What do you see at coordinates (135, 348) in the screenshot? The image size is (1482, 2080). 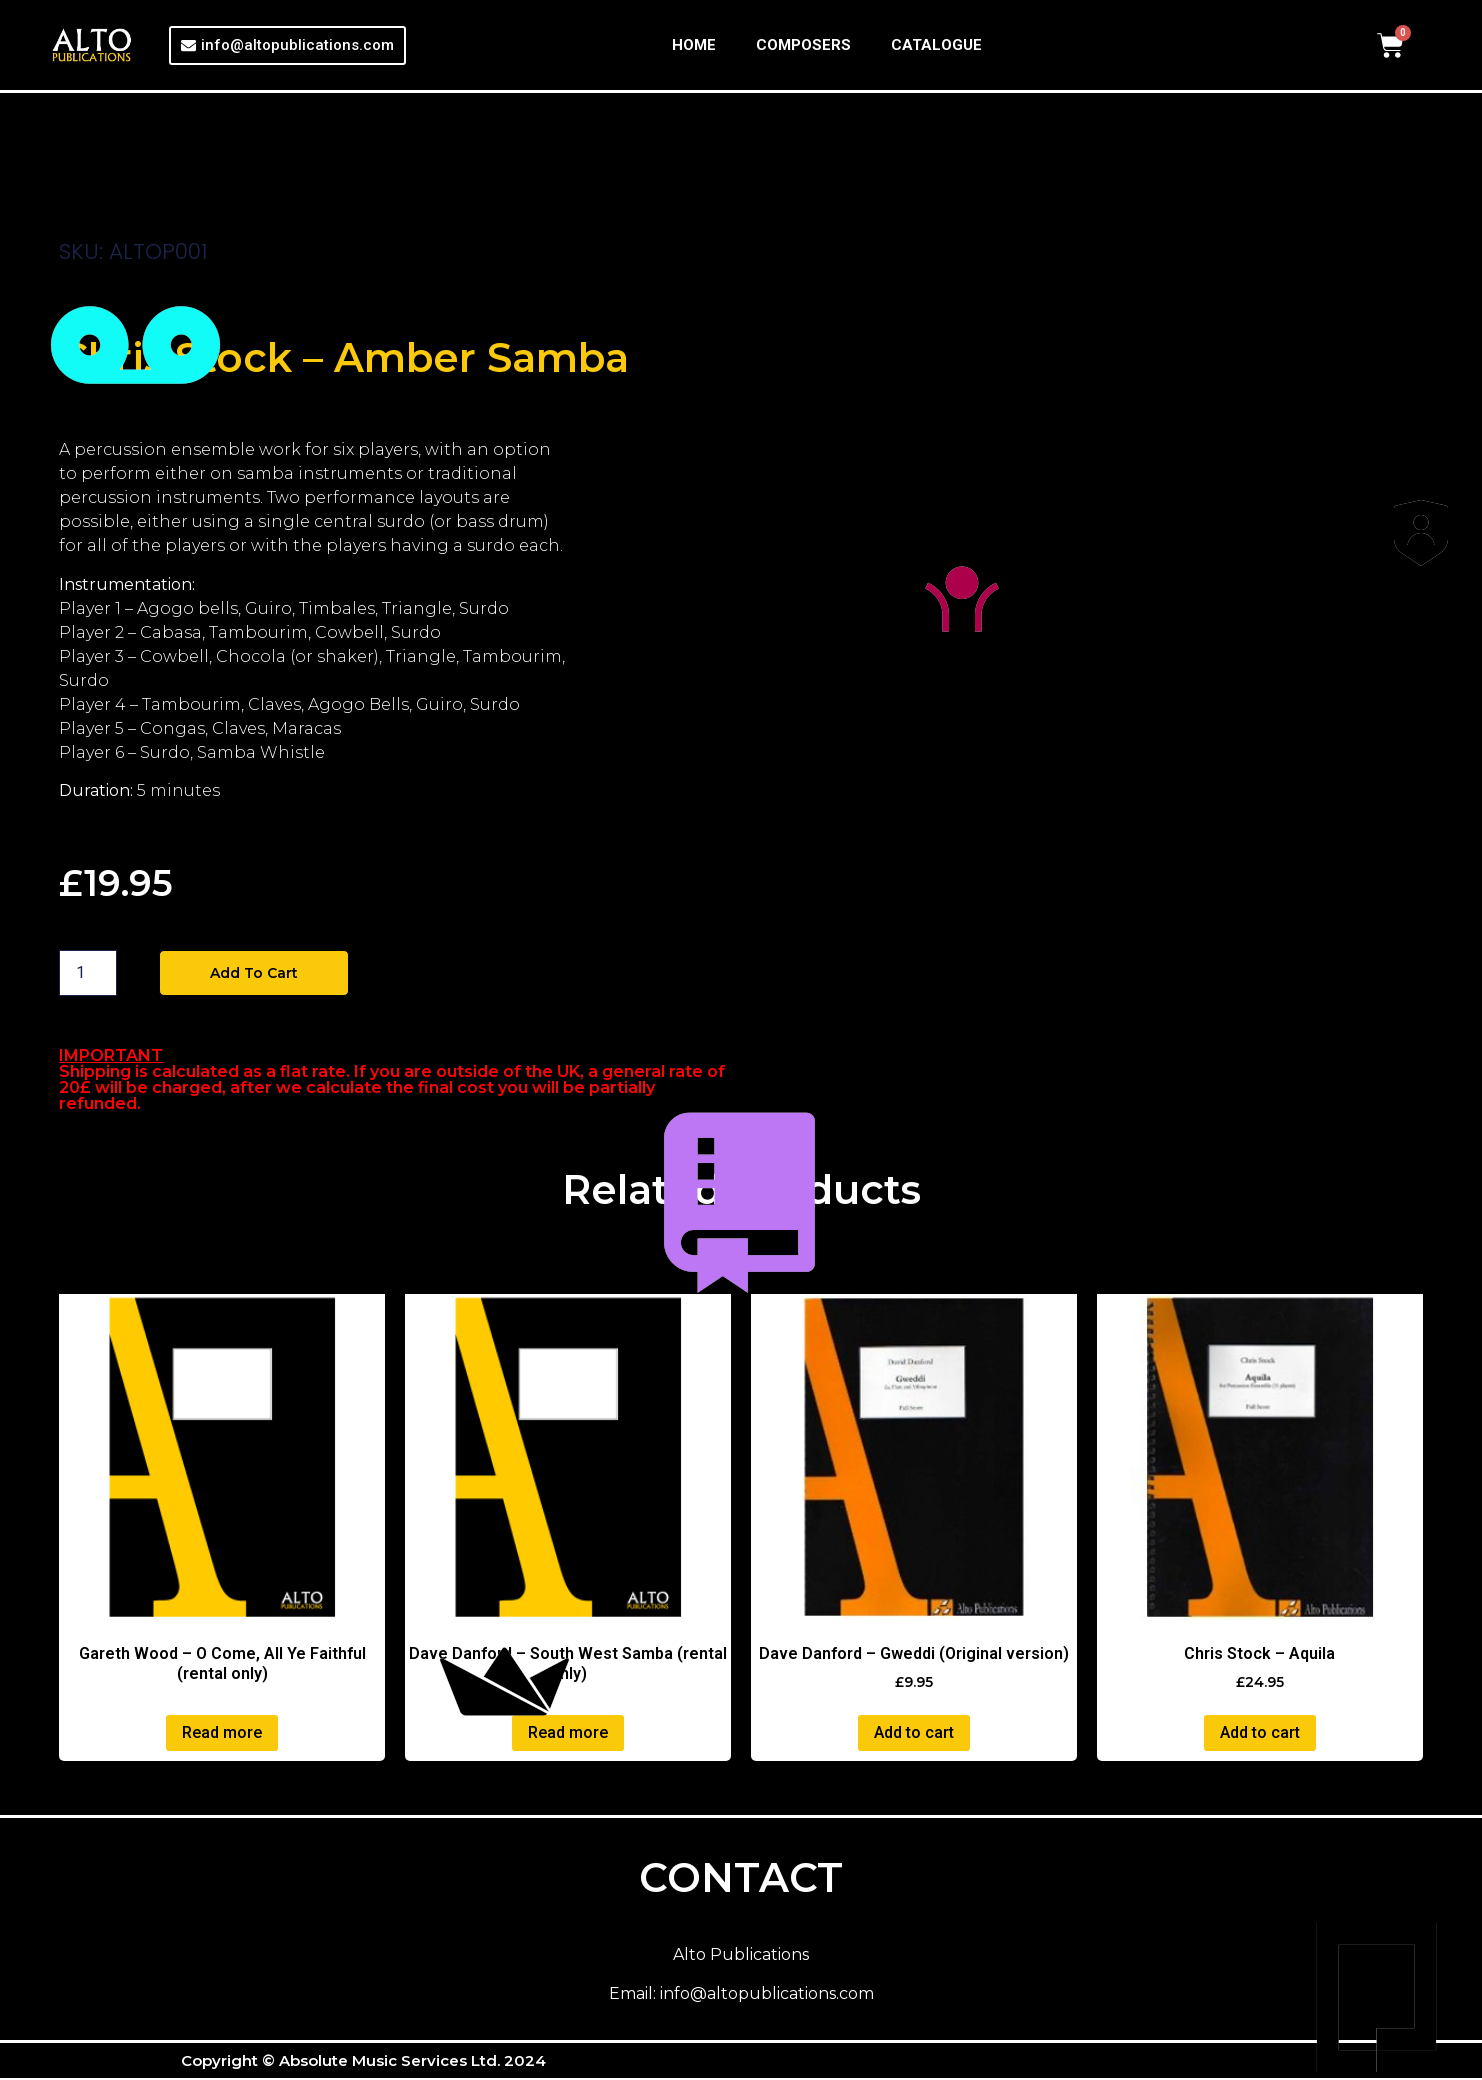 I see `access voicemail messages` at bounding box center [135, 348].